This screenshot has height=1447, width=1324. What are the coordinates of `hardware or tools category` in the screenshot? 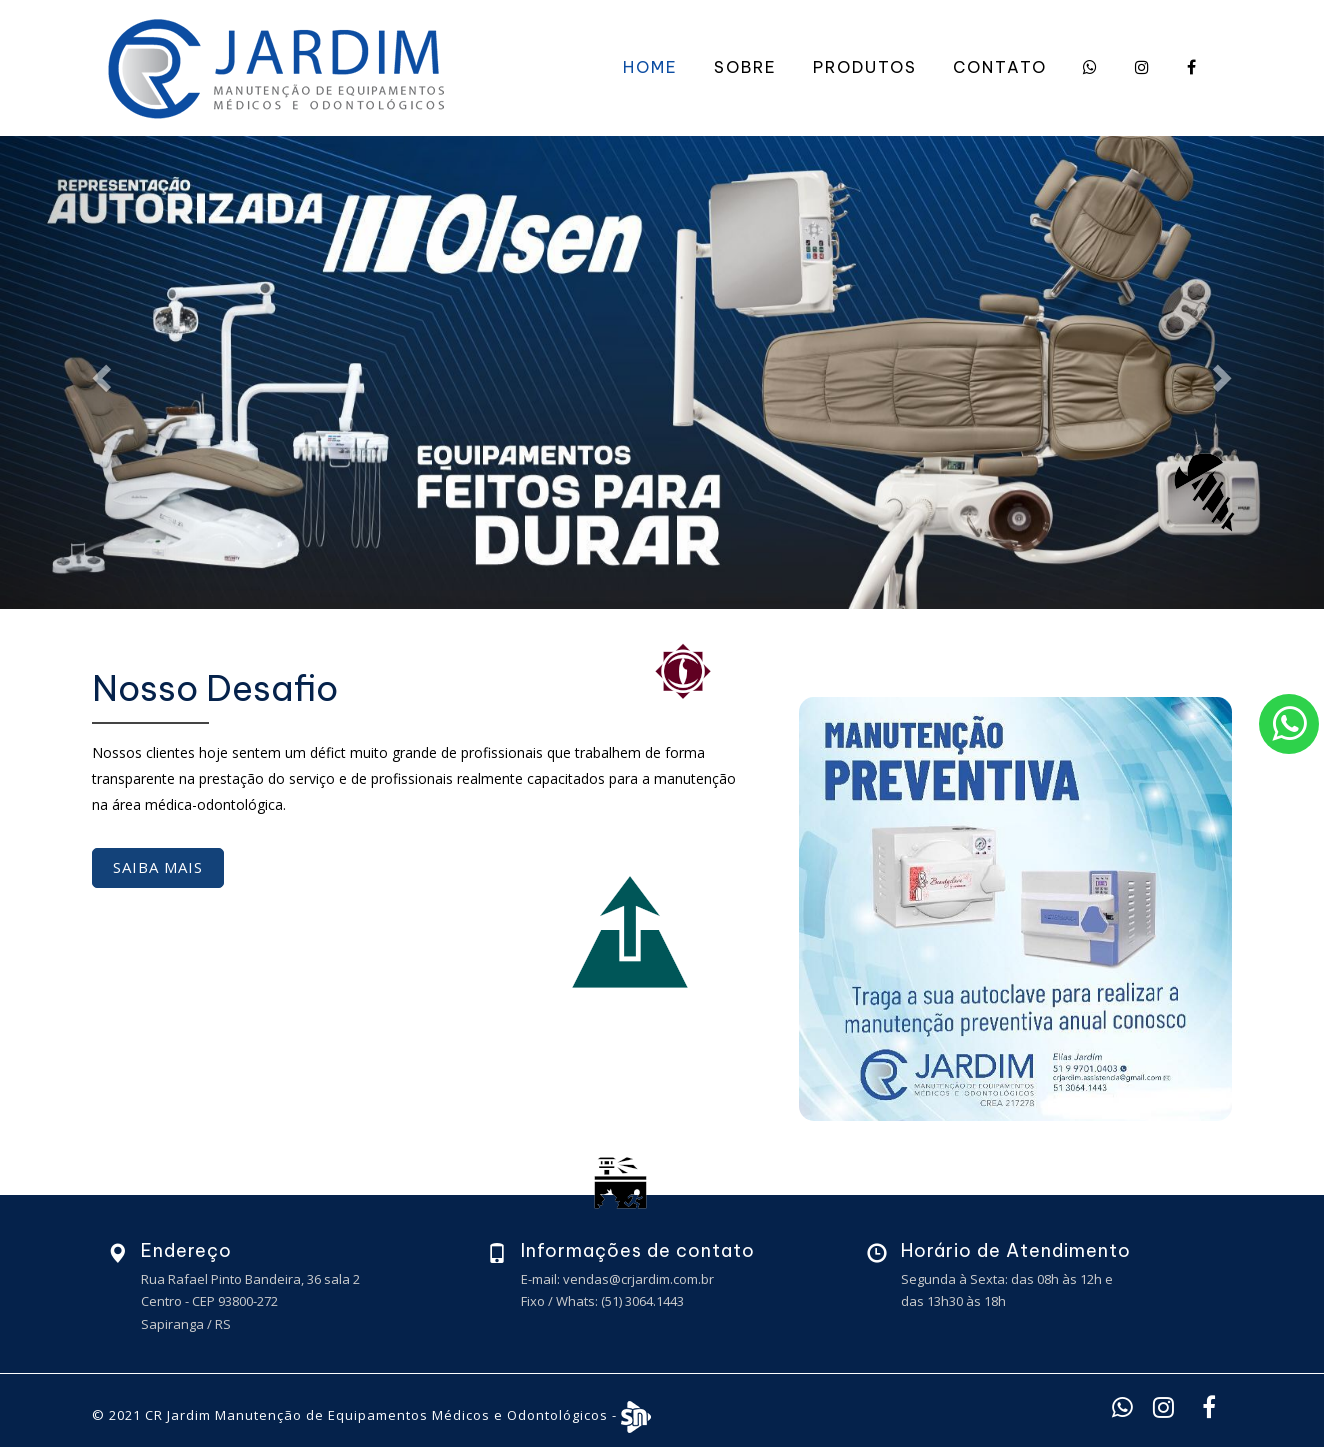 It's located at (1204, 492).